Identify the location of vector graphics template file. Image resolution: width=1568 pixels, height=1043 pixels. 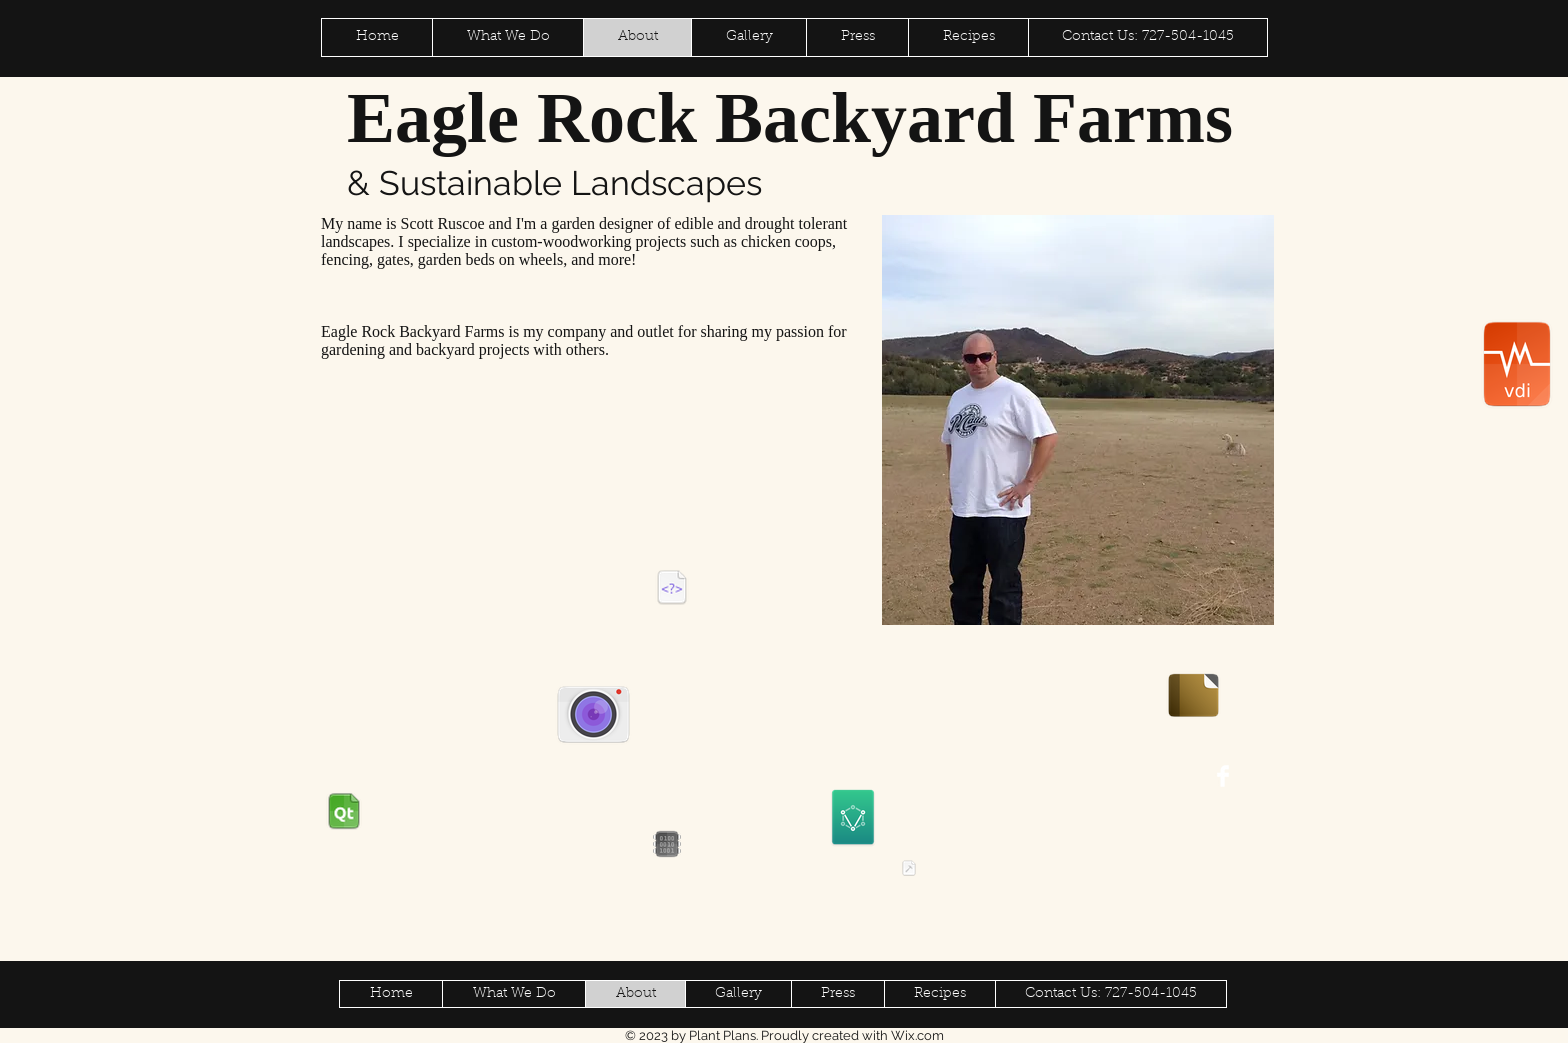
(853, 818).